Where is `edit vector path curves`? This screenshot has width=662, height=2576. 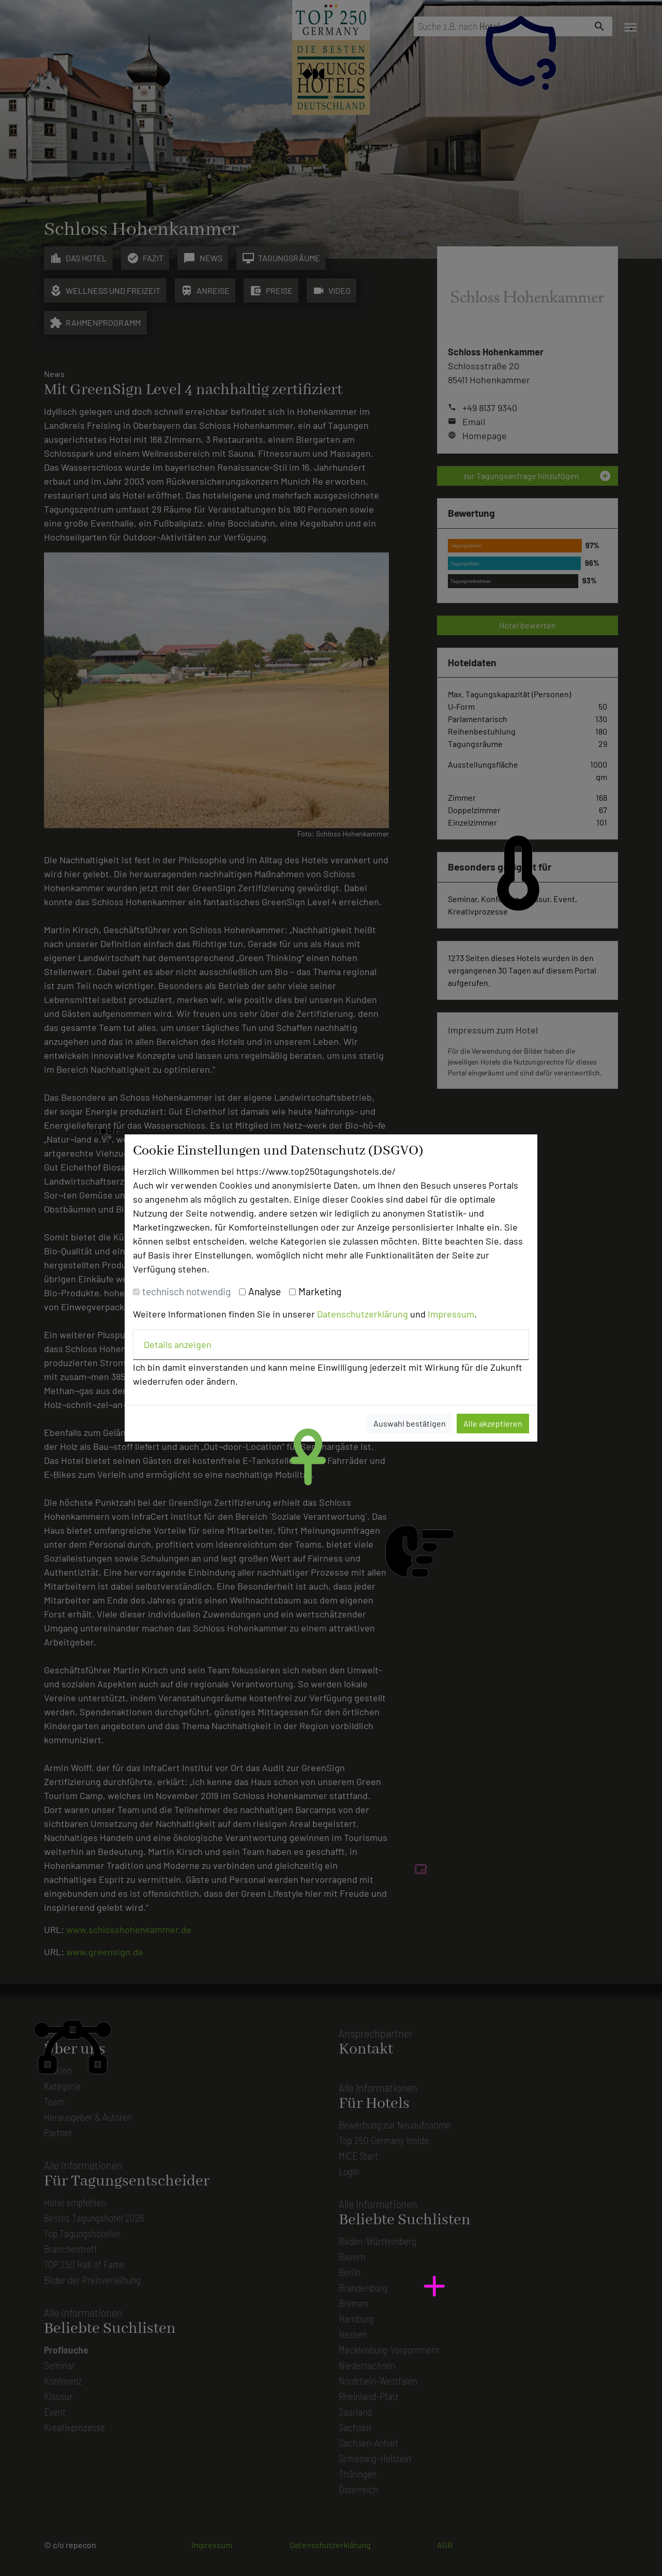 edit vector path curves is located at coordinates (72, 2047).